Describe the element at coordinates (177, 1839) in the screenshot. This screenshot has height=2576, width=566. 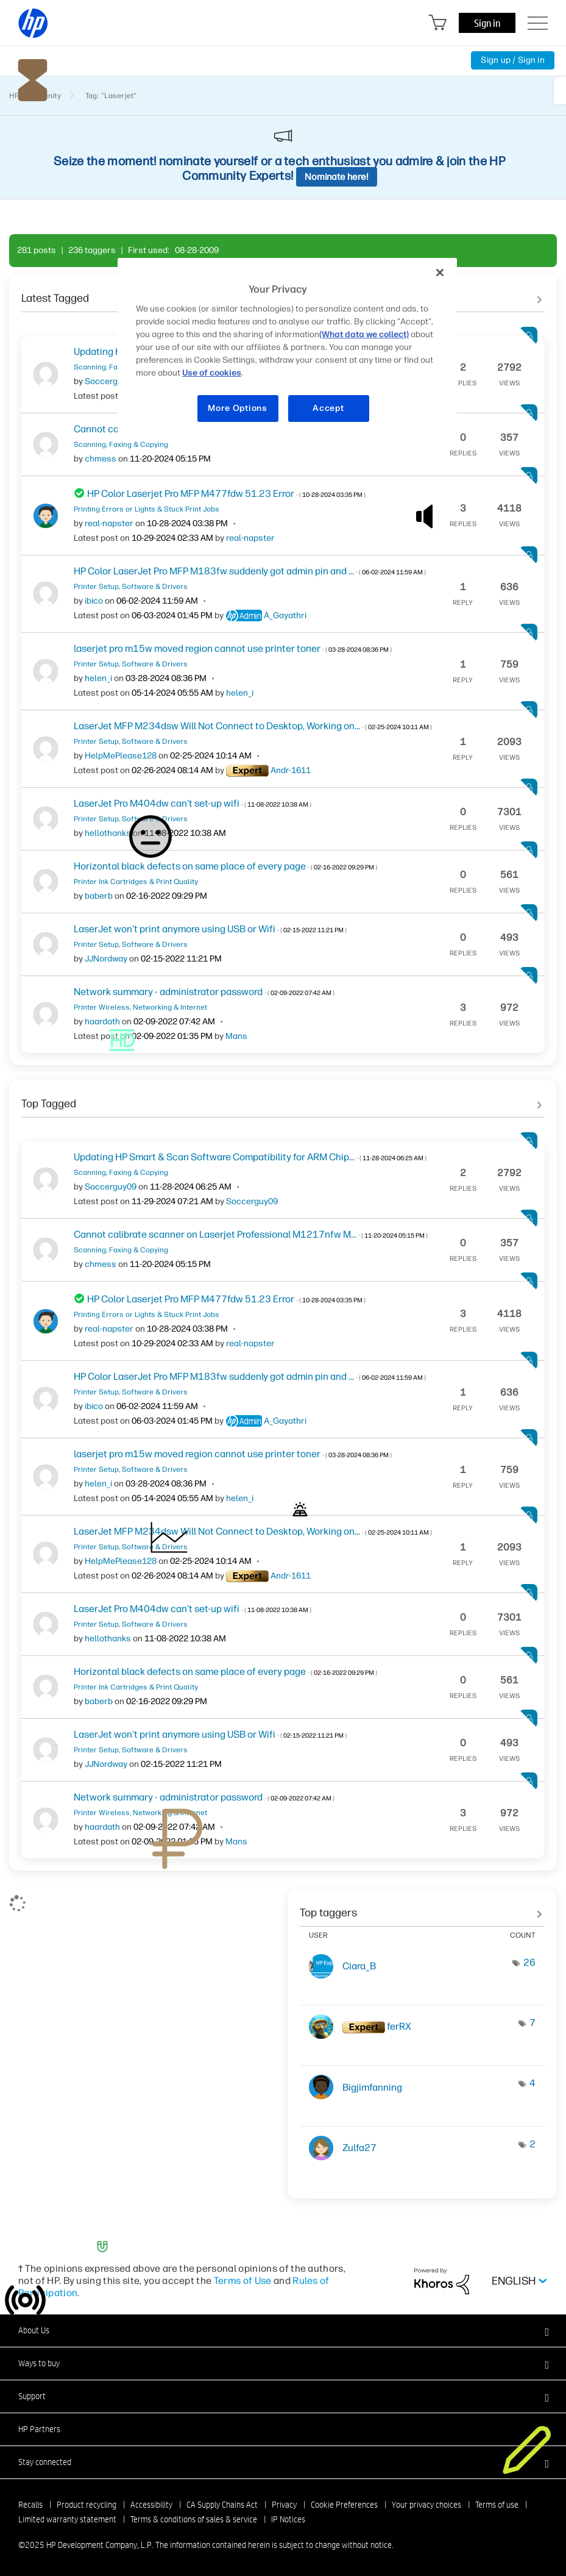
I see `view prices in russian rubles` at that location.